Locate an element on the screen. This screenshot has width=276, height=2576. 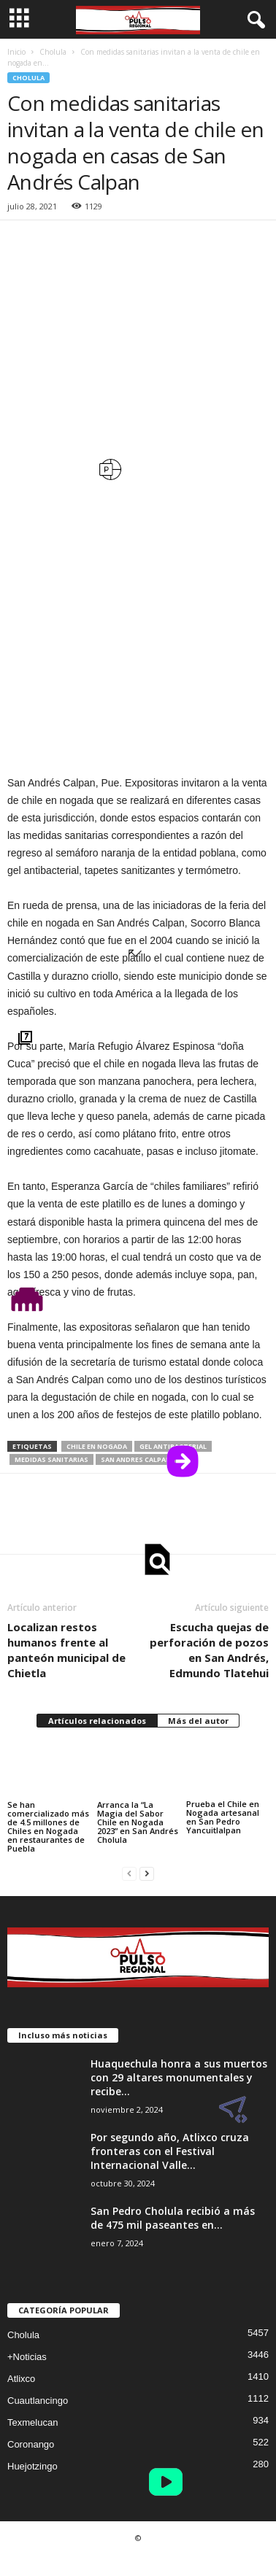
ethernet or wired network connection is located at coordinates (27, 1299).